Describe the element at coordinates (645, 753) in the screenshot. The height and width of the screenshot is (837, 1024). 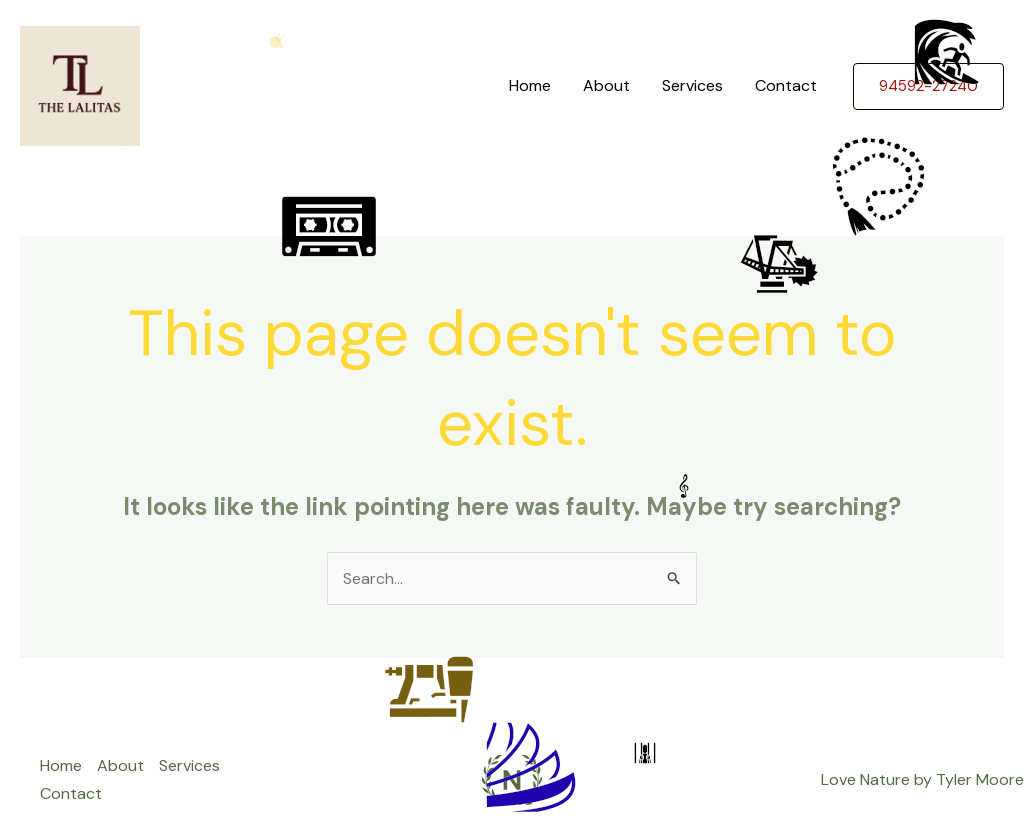
I see `indicates a prisoner or incarcerated character` at that location.